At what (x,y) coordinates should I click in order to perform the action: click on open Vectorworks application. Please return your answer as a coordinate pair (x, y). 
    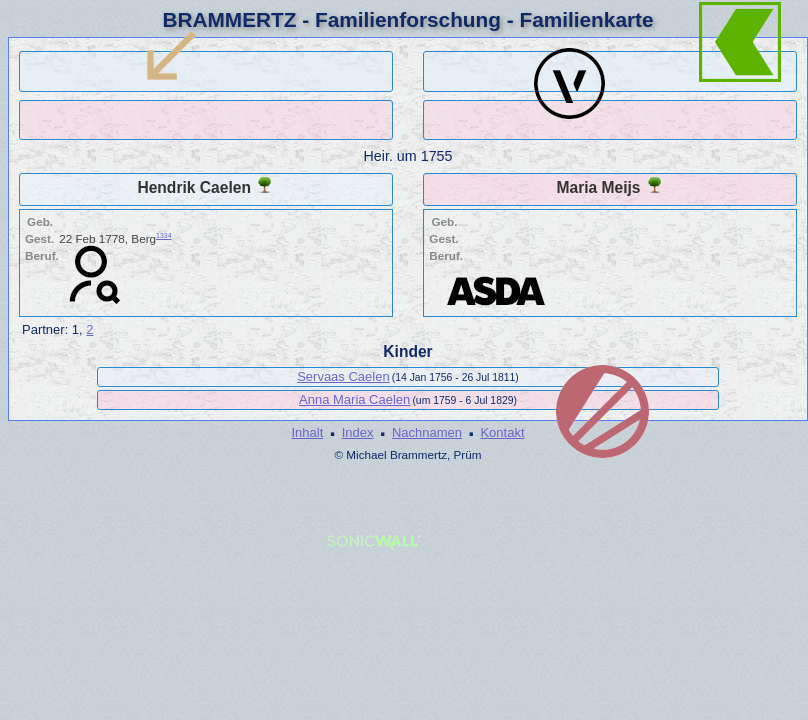
    Looking at the image, I should click on (569, 83).